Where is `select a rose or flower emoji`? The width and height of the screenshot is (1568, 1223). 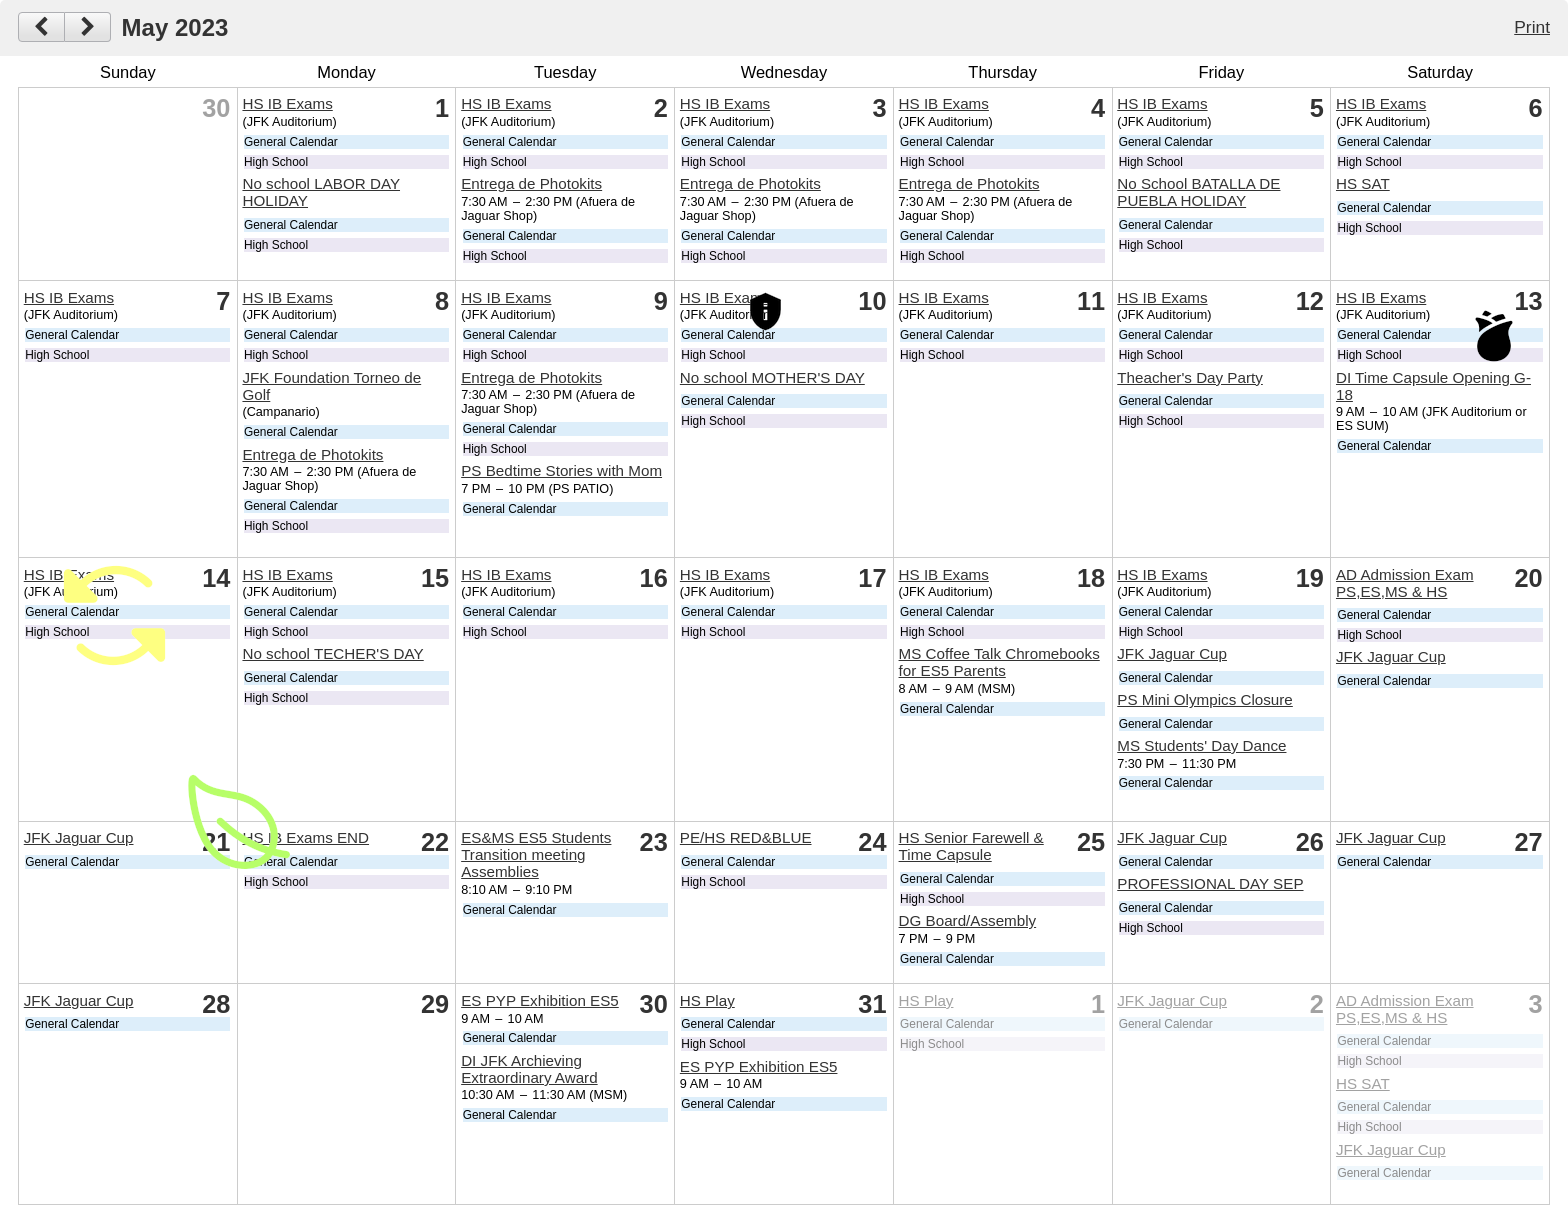
select a rose or flower emoji is located at coordinates (1494, 336).